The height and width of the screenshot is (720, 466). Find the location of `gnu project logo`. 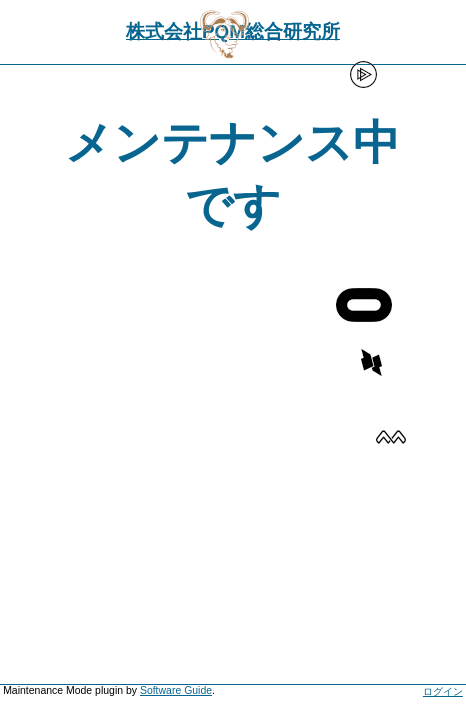

gnu project logo is located at coordinates (224, 34).